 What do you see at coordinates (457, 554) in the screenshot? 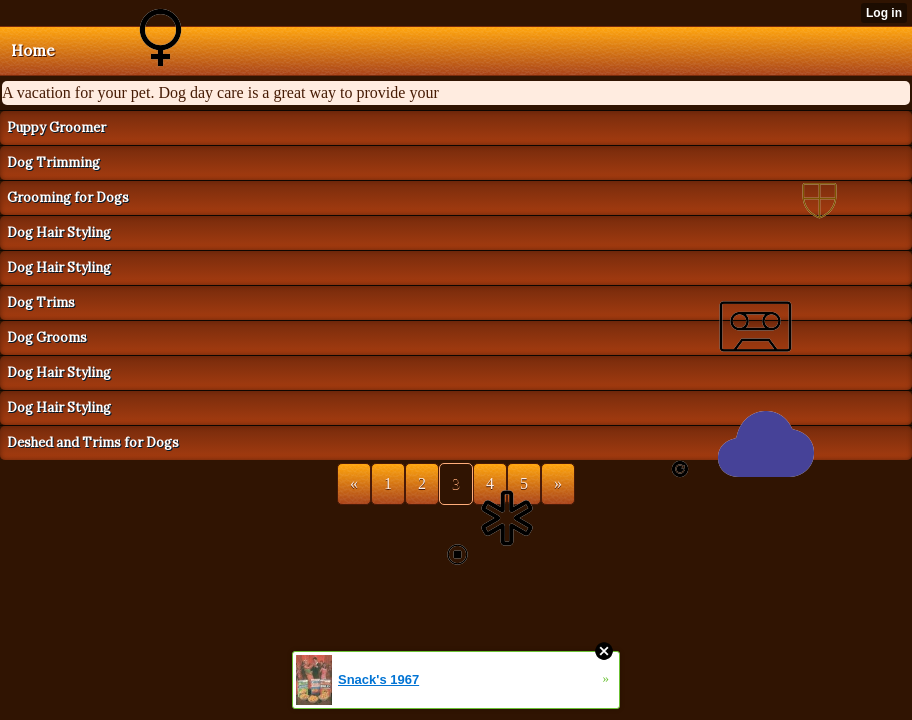
I see `stop media playback` at bounding box center [457, 554].